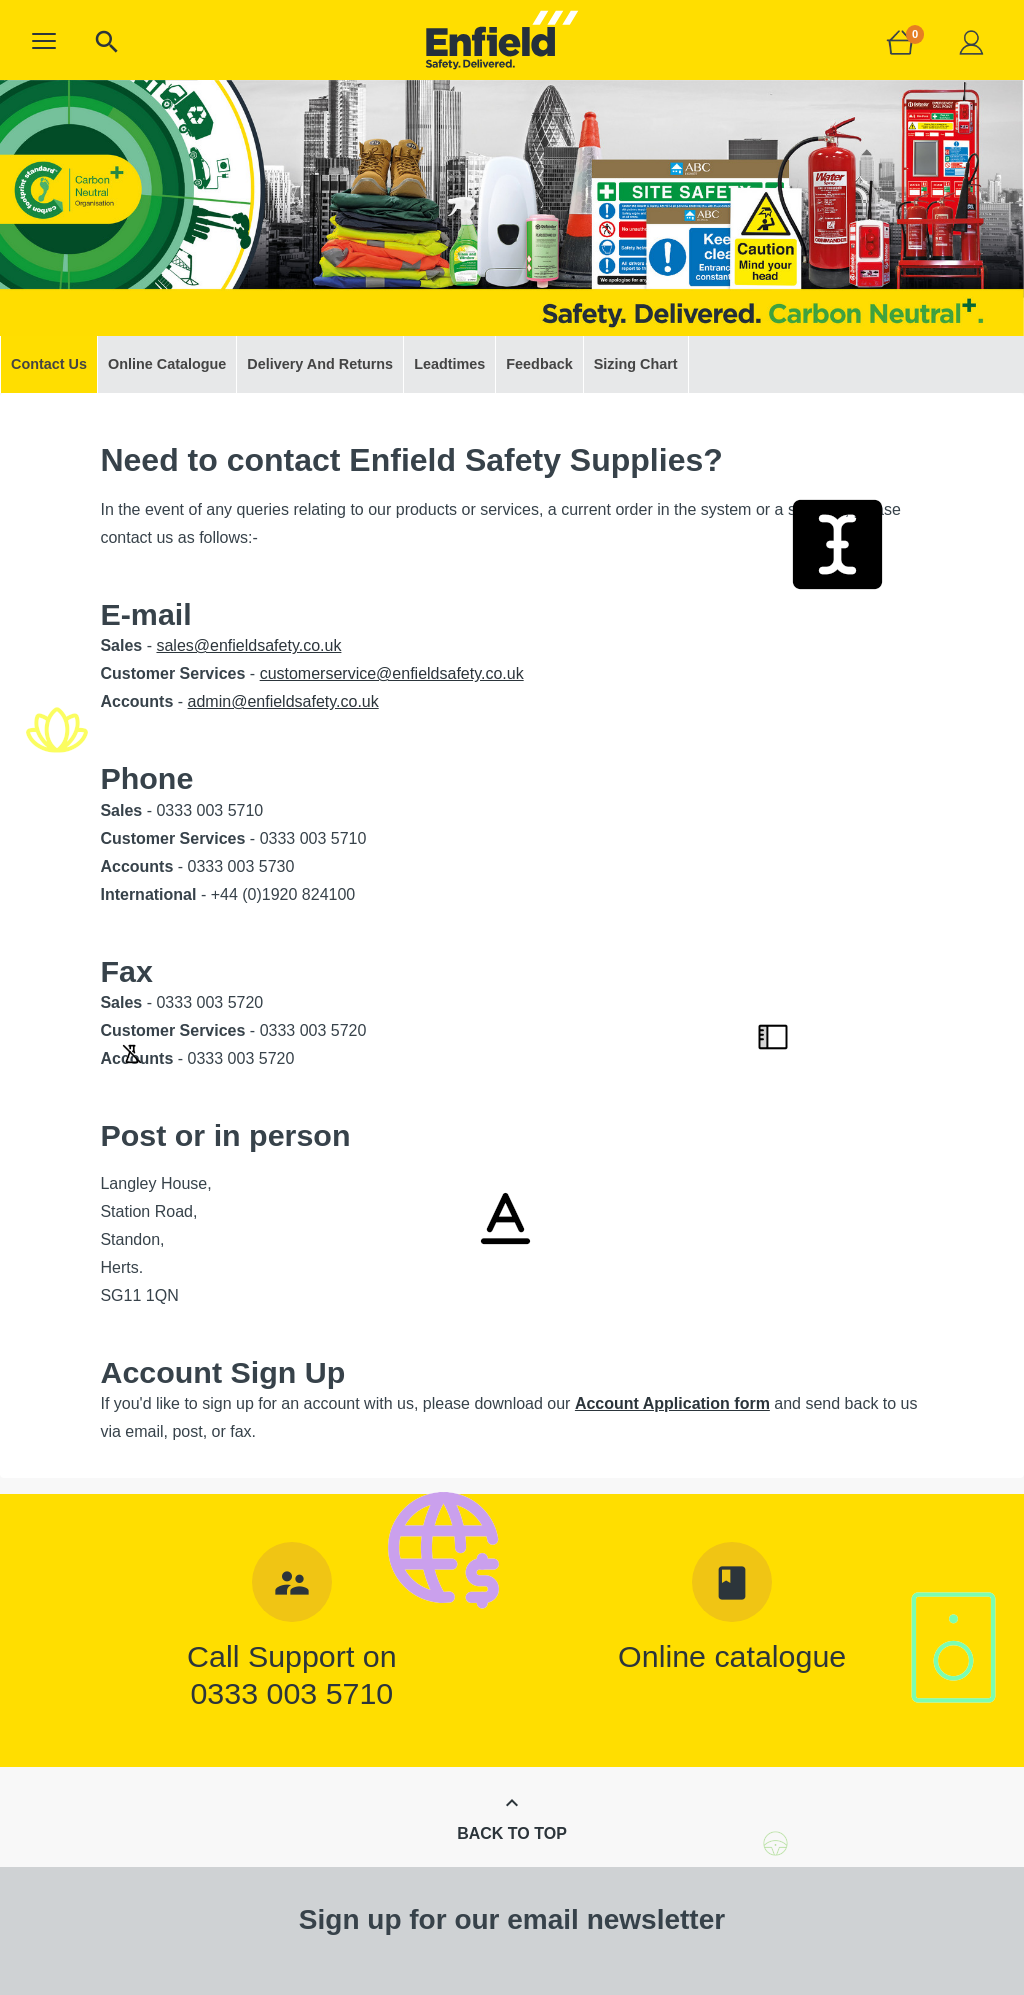  What do you see at coordinates (837, 544) in the screenshot?
I see `text input field cursor indicator` at bounding box center [837, 544].